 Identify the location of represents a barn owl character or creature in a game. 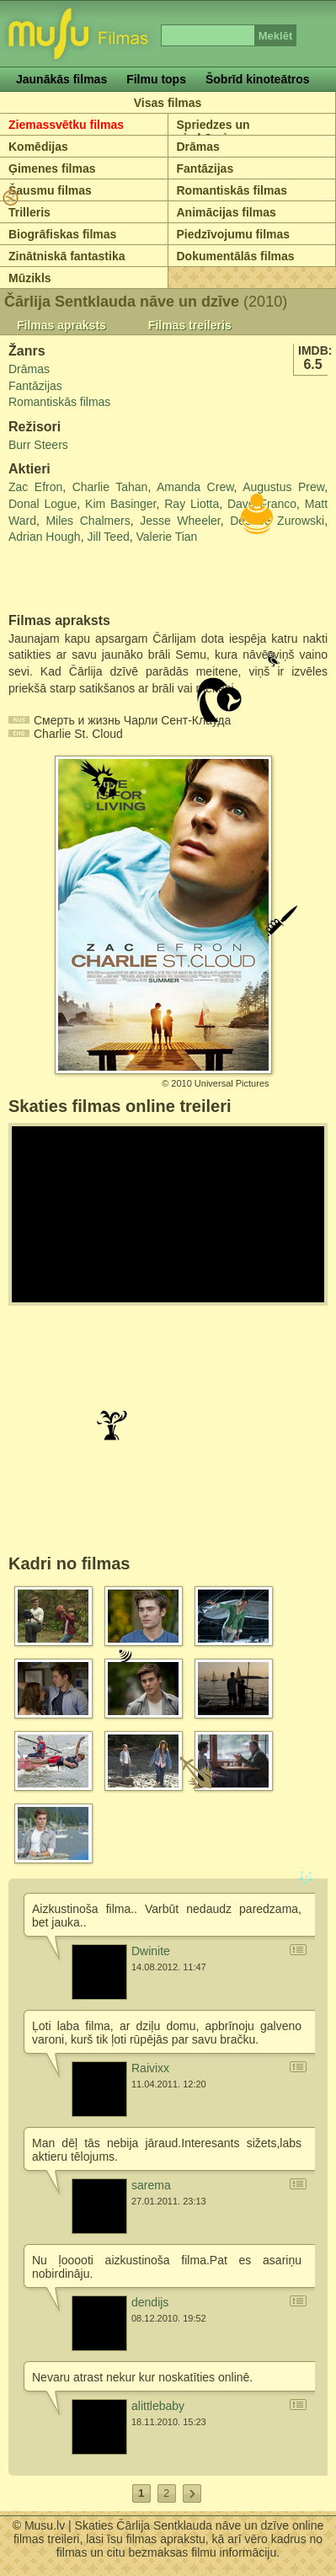
(274, 659).